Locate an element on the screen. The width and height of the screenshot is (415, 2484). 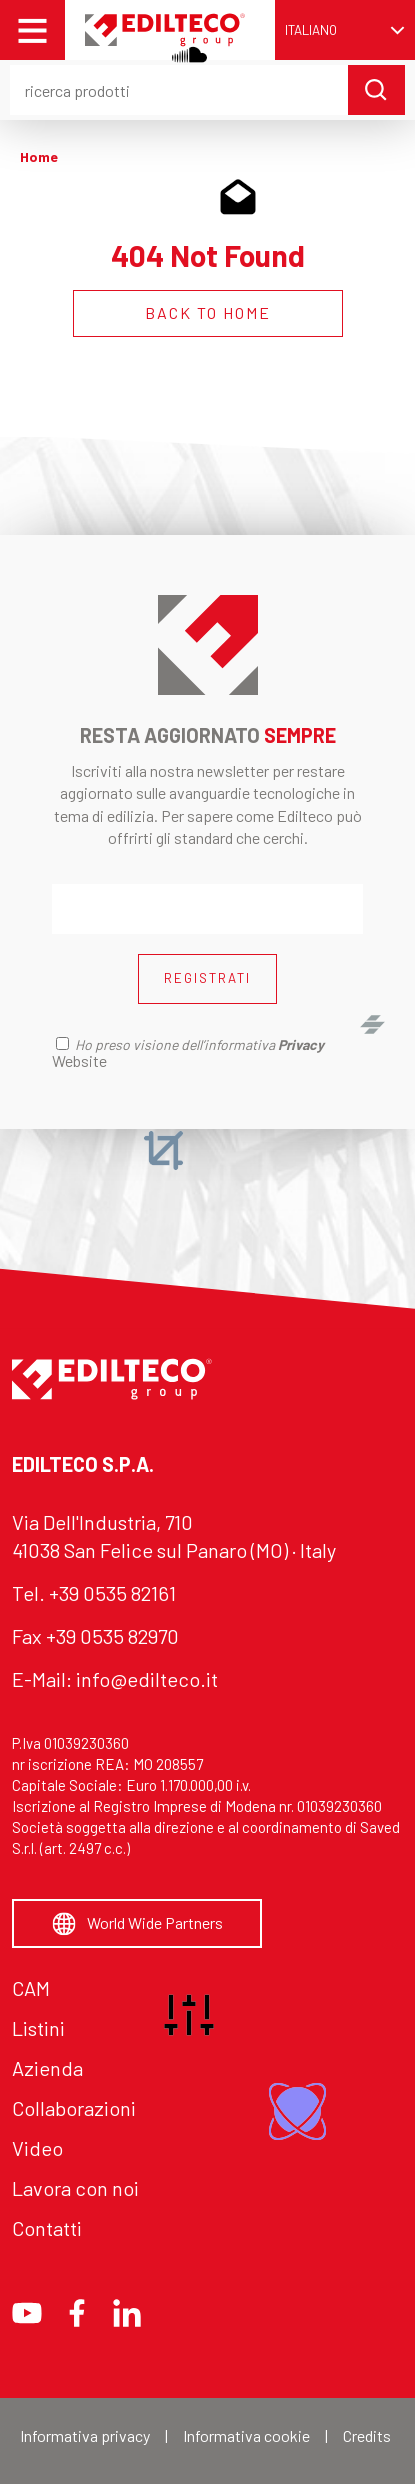
crop an image is located at coordinates (163, 1150).